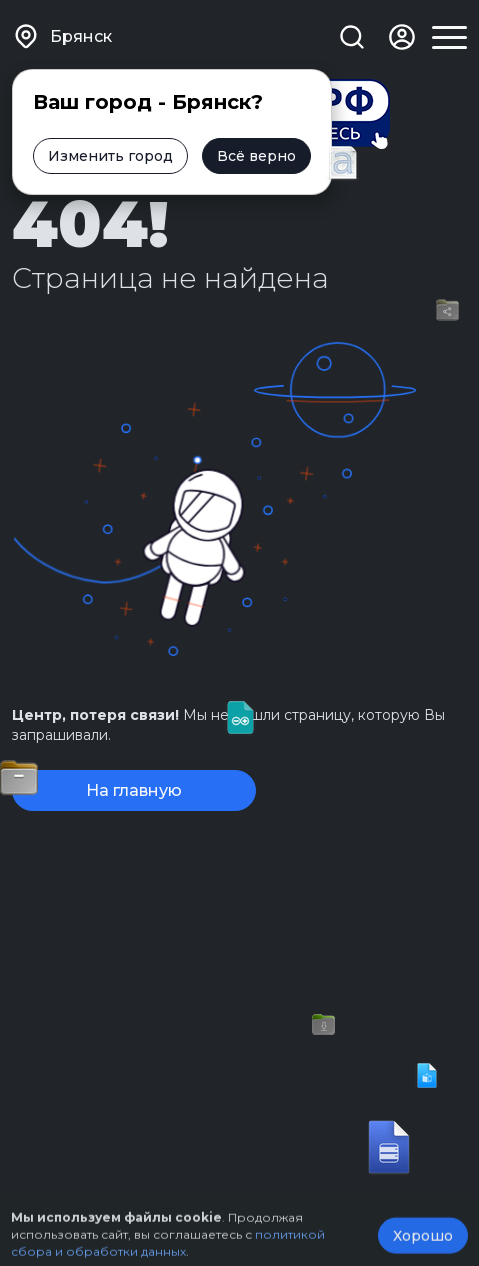 This screenshot has height=1266, width=479. I want to click on SMB network workgroup file type, so click(389, 1148).